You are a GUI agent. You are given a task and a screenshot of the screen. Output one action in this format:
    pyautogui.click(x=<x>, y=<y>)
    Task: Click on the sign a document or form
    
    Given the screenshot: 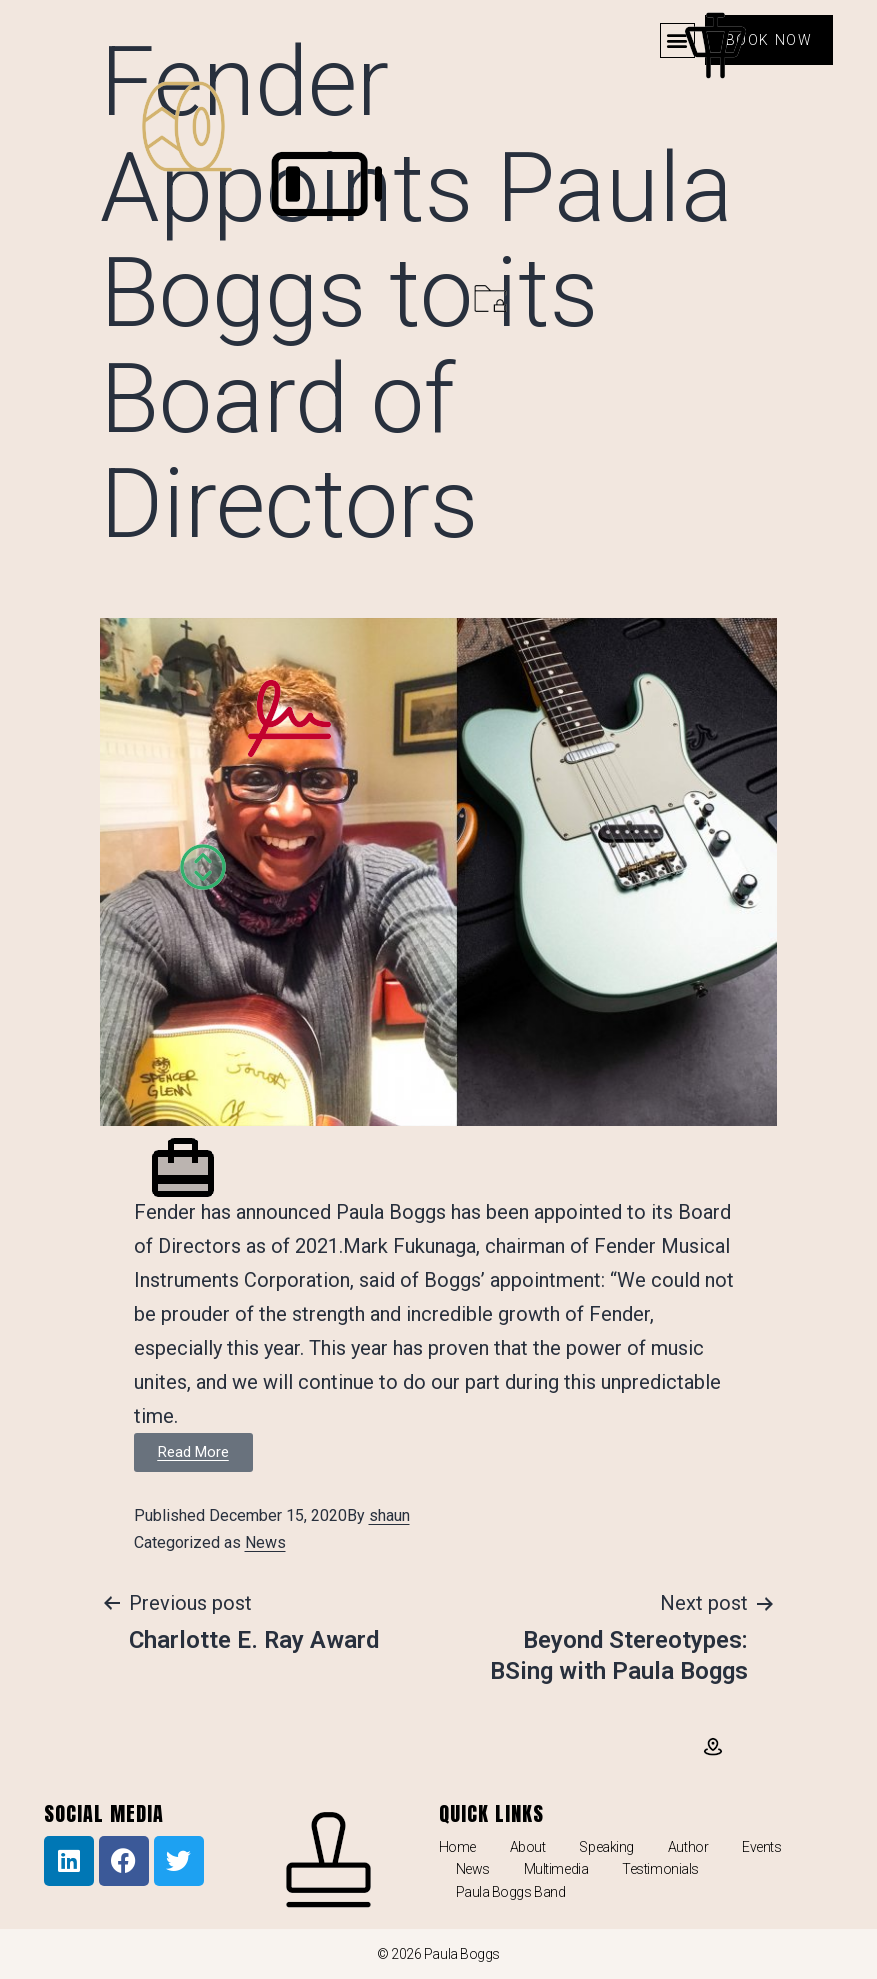 What is the action you would take?
    pyautogui.click(x=289, y=718)
    